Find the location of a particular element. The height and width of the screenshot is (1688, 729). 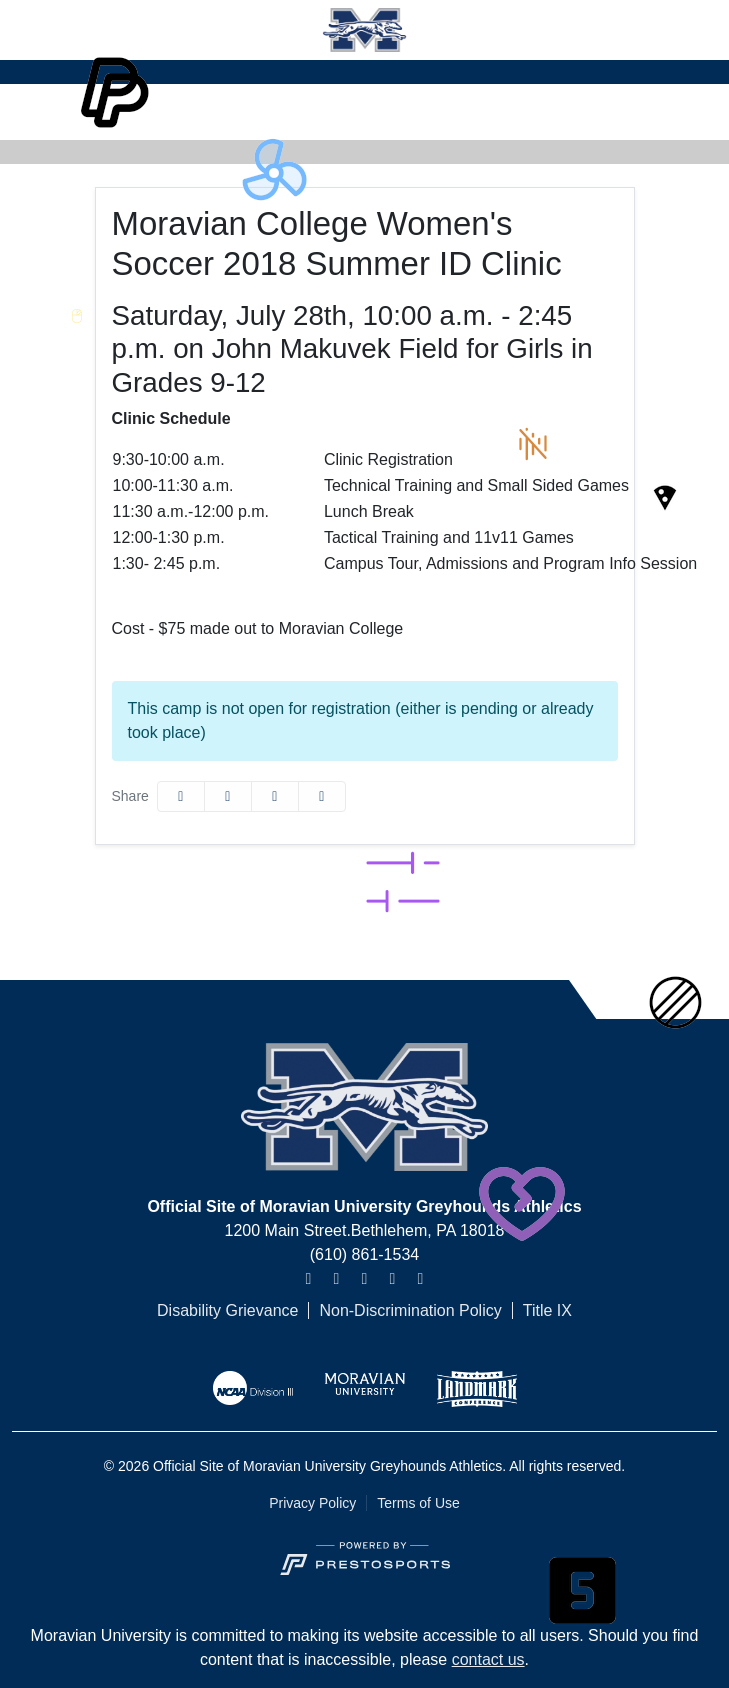

right-click action indicator is located at coordinates (77, 316).